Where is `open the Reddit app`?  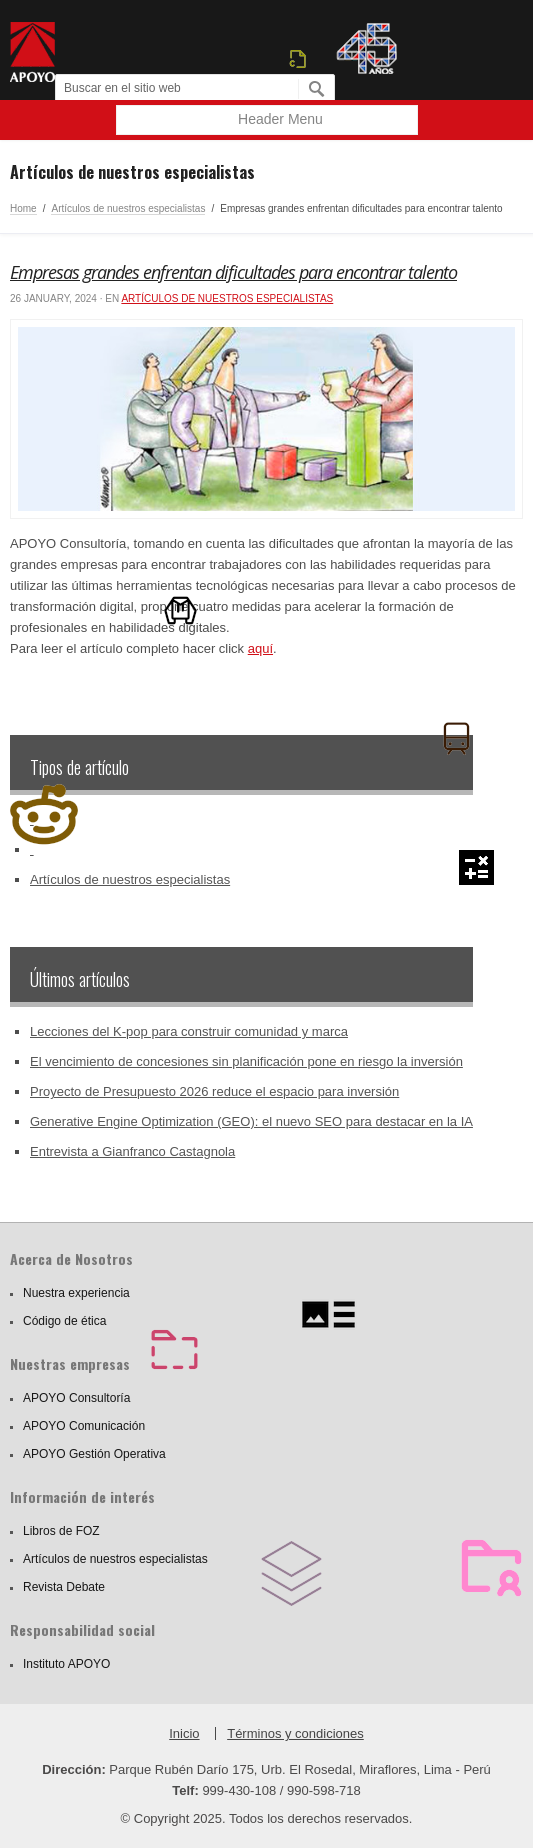 open the Reddit app is located at coordinates (44, 817).